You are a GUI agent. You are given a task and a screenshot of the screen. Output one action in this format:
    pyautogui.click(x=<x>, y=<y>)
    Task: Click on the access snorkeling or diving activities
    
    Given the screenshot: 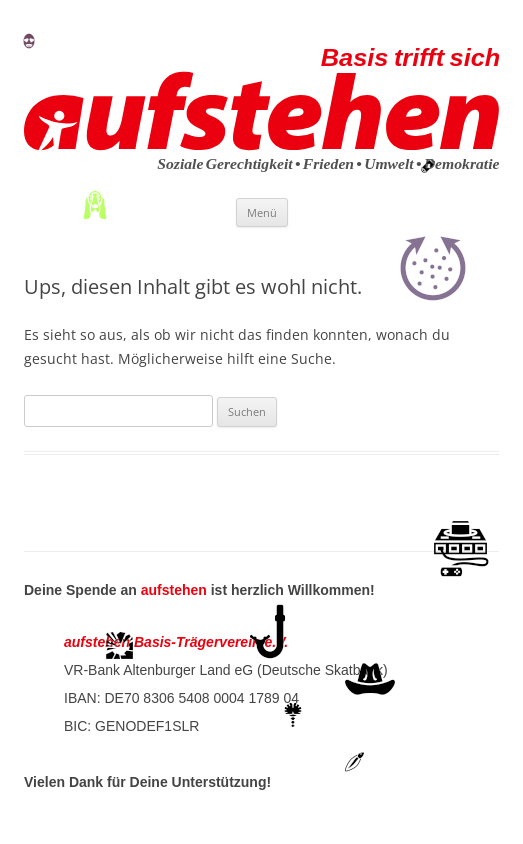 What is the action you would take?
    pyautogui.click(x=267, y=631)
    